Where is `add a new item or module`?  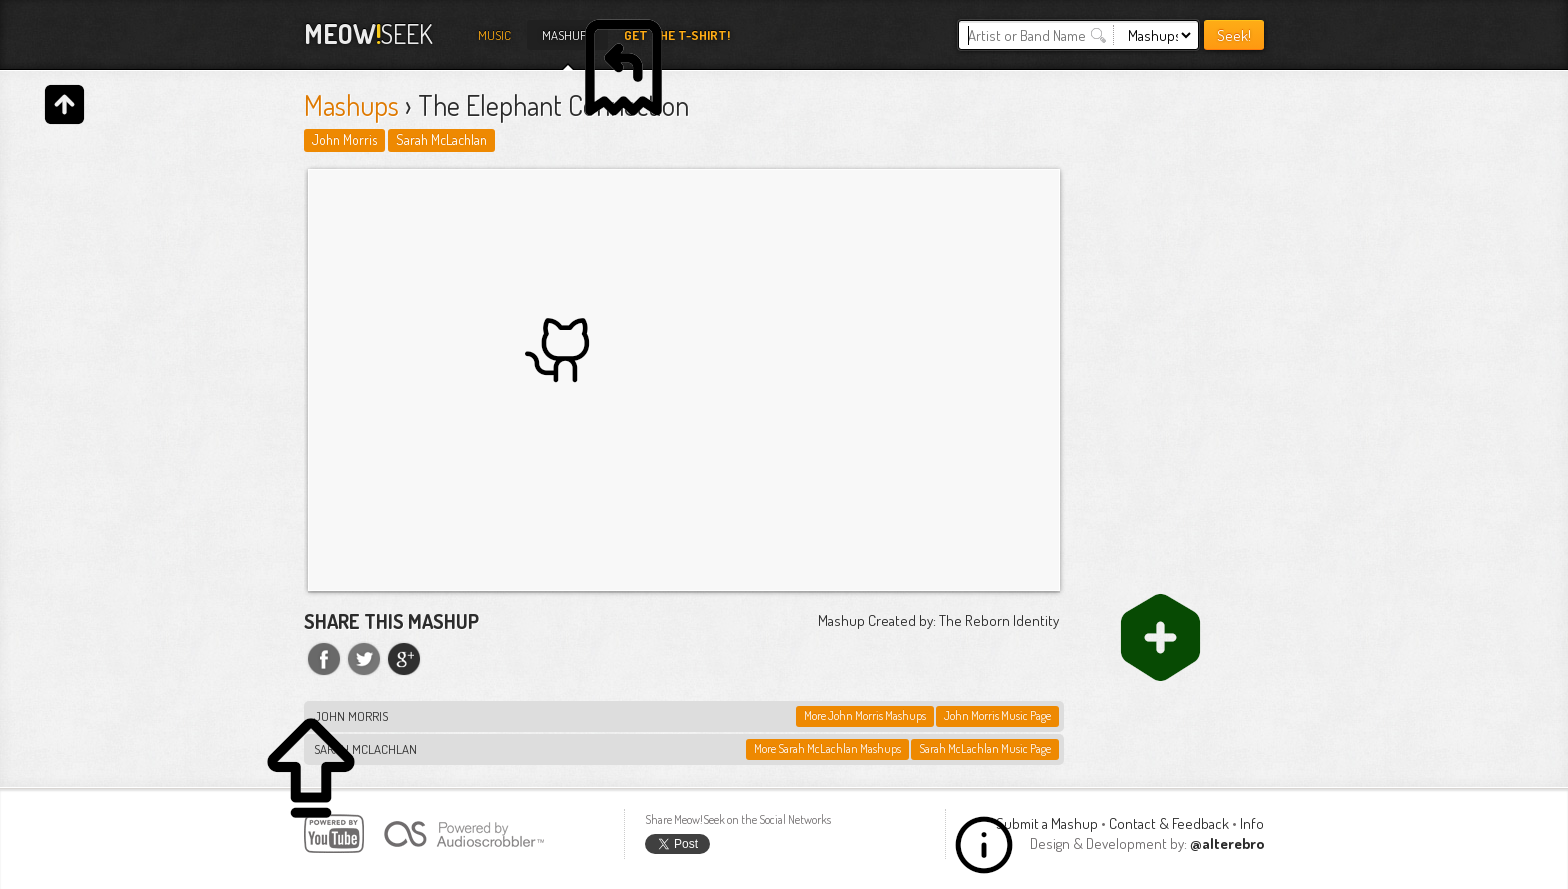 add a new item or module is located at coordinates (1160, 637).